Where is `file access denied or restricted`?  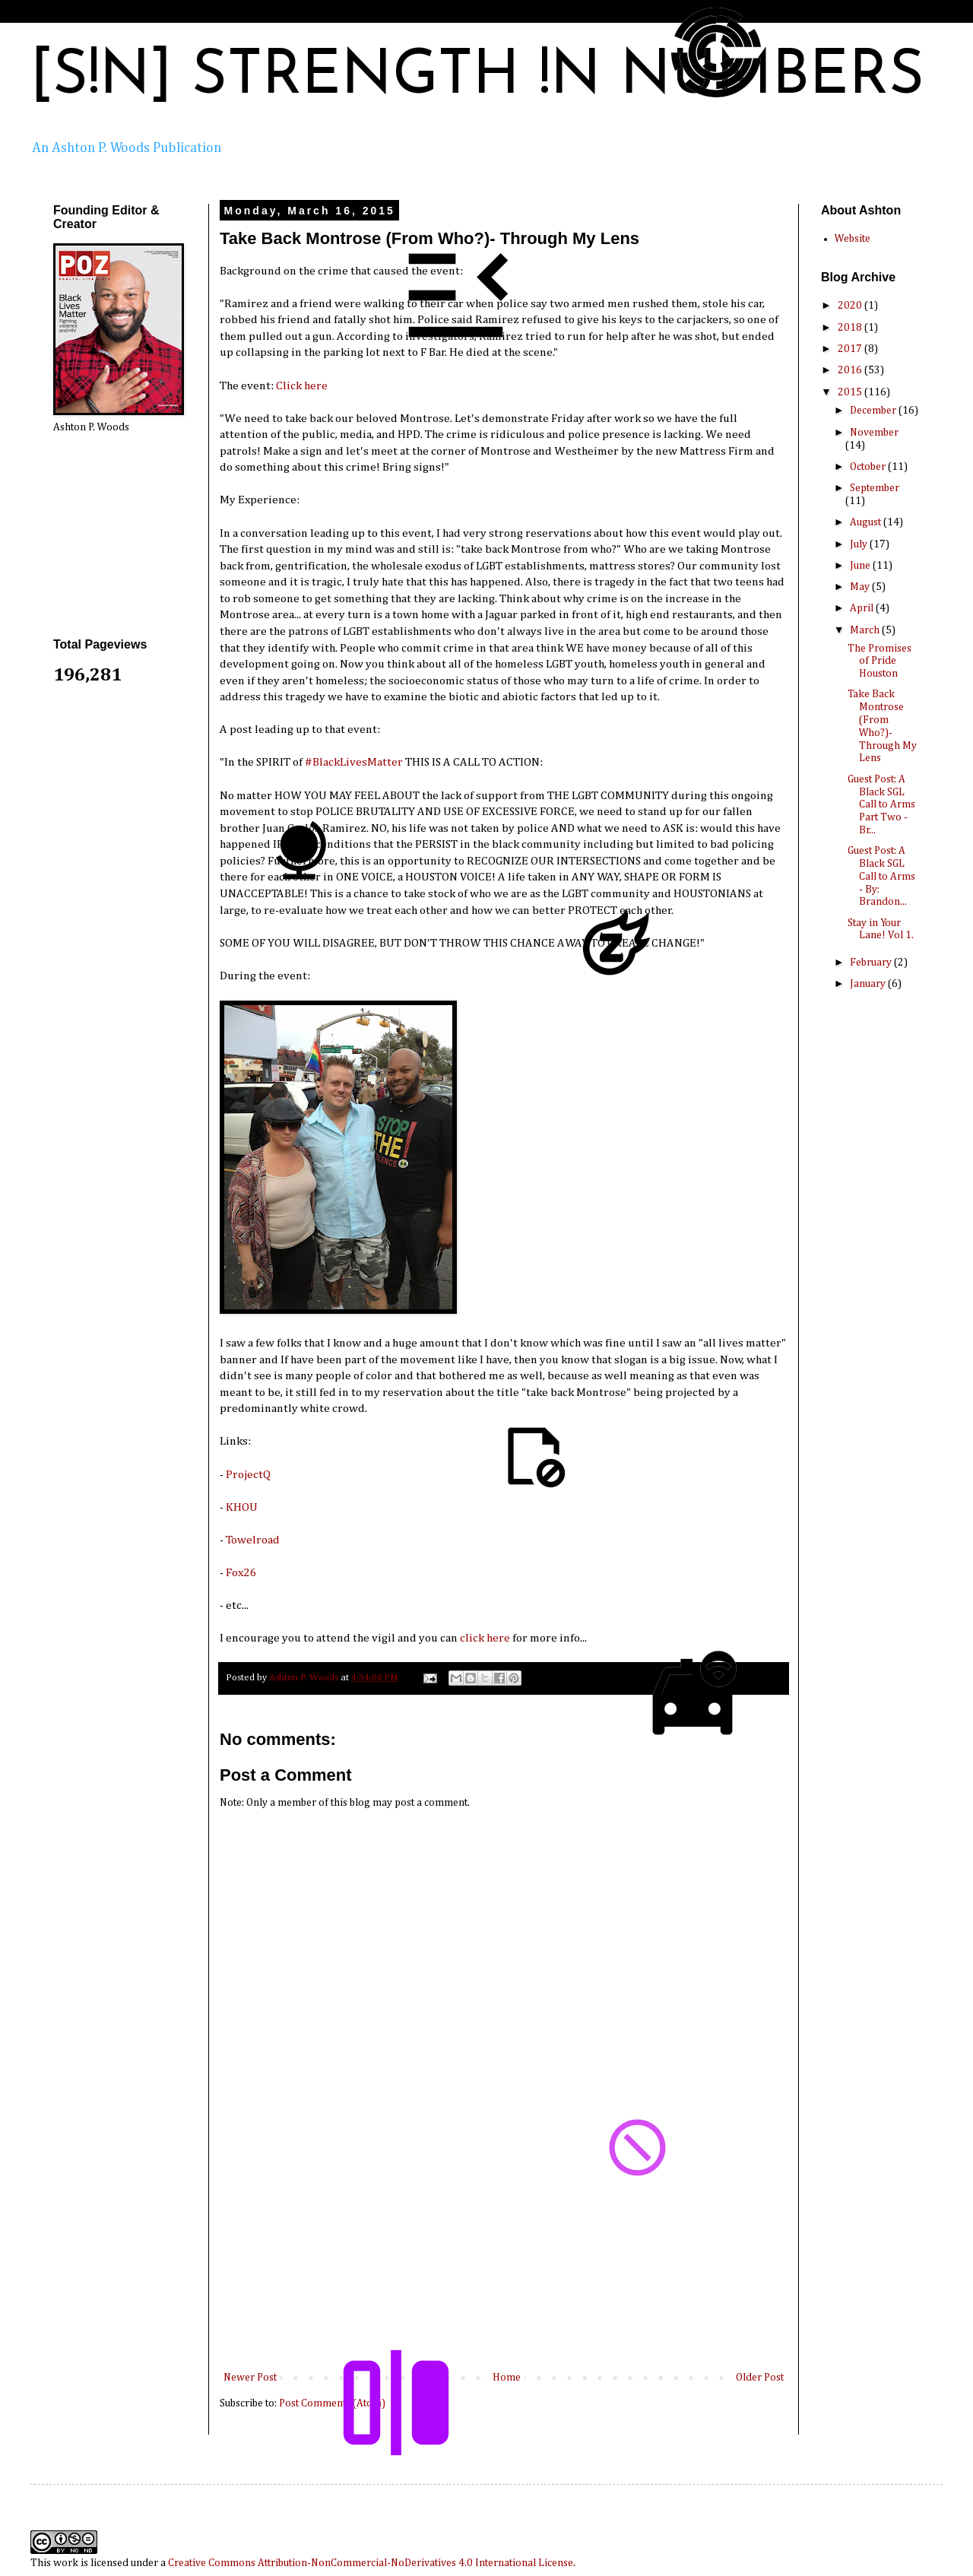 file access denied or restricted is located at coordinates (534, 1456).